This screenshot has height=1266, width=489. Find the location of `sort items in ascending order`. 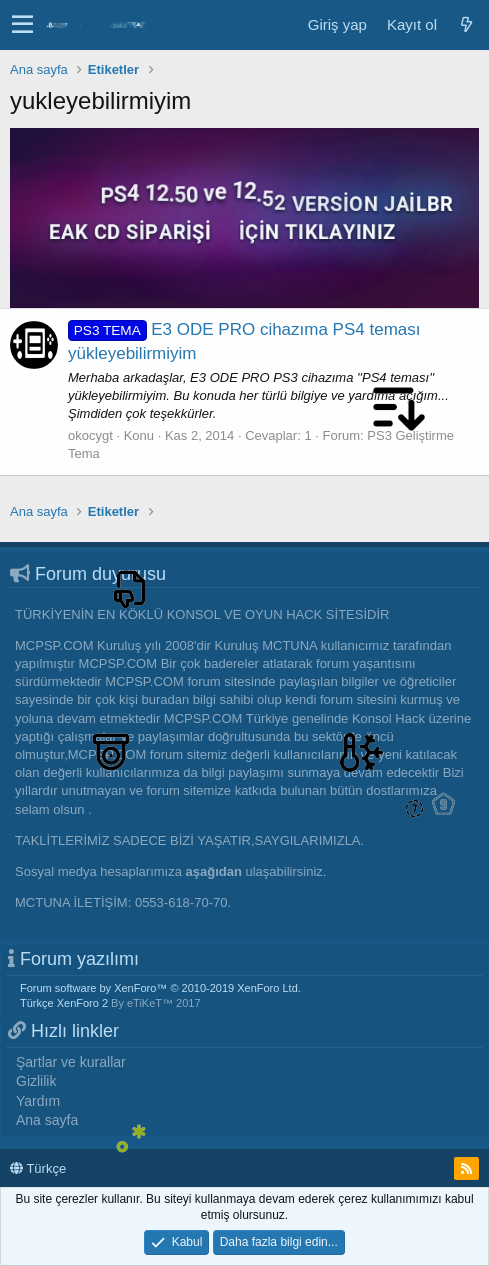

sort items in ascending order is located at coordinates (397, 407).